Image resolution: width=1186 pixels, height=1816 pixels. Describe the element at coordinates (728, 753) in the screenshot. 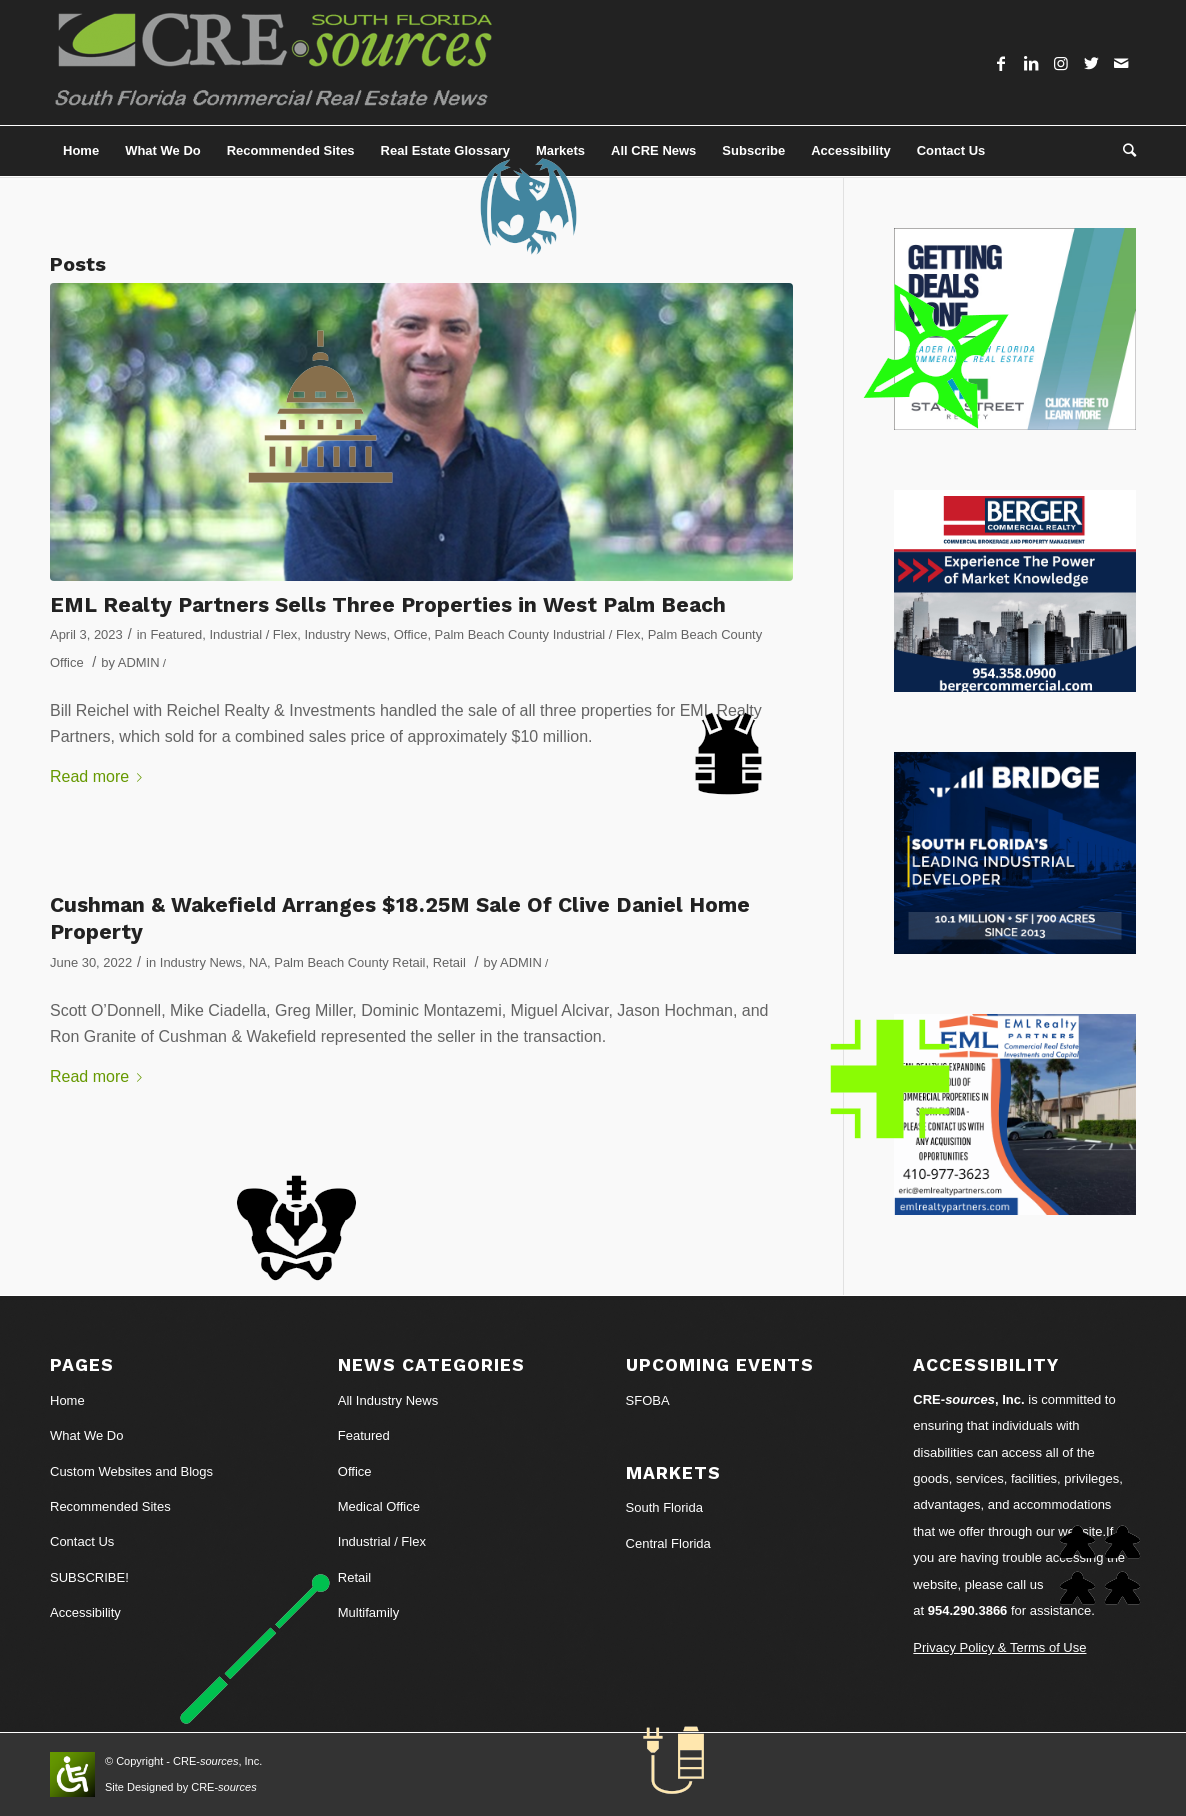

I see `equip body armor or protective gear` at that location.